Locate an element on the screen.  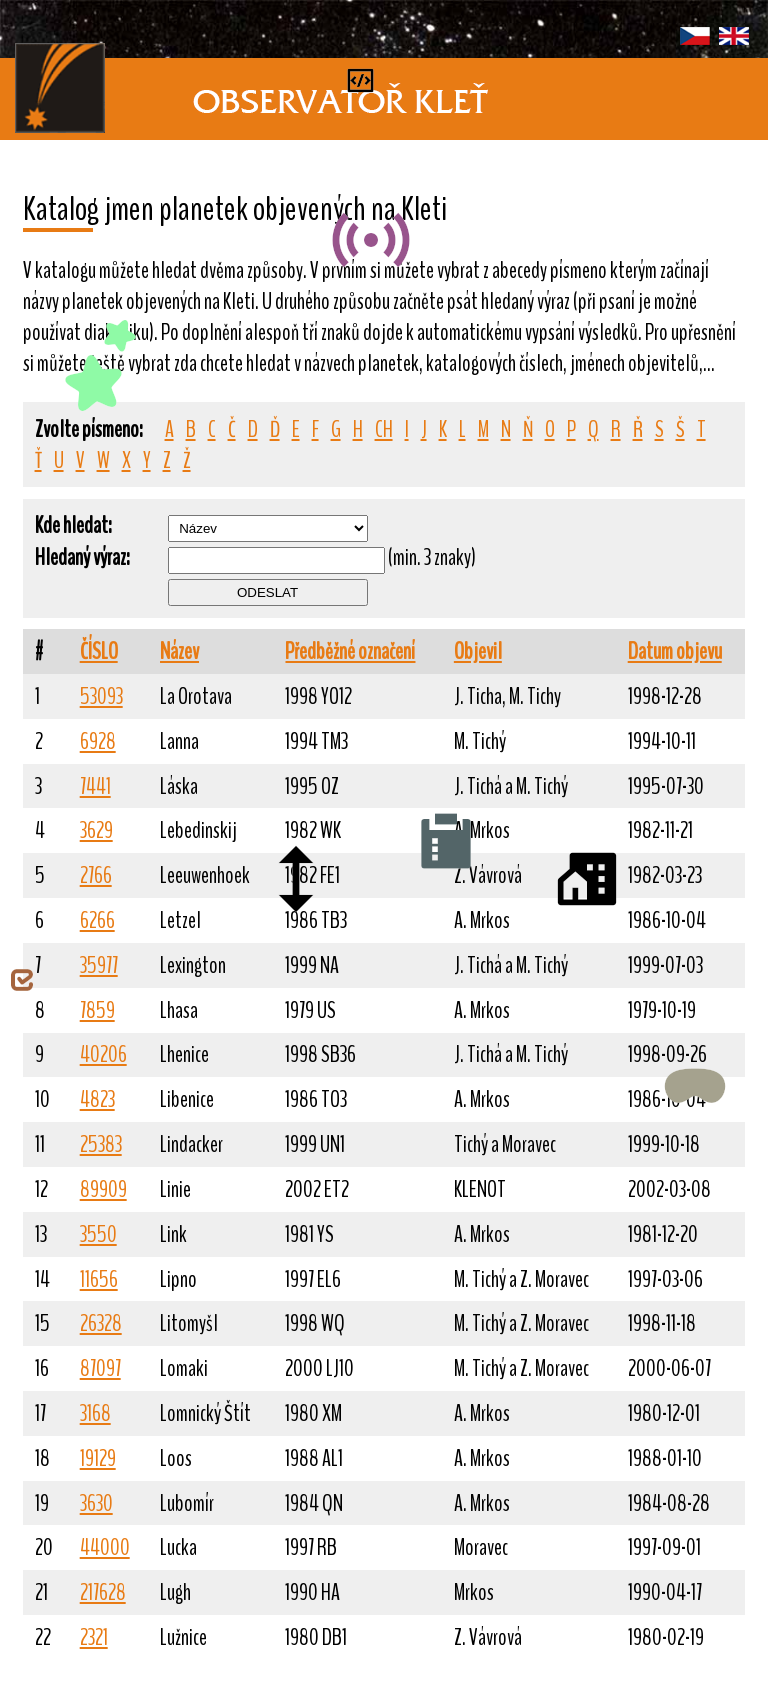
expand content vertically is located at coordinates (296, 879).